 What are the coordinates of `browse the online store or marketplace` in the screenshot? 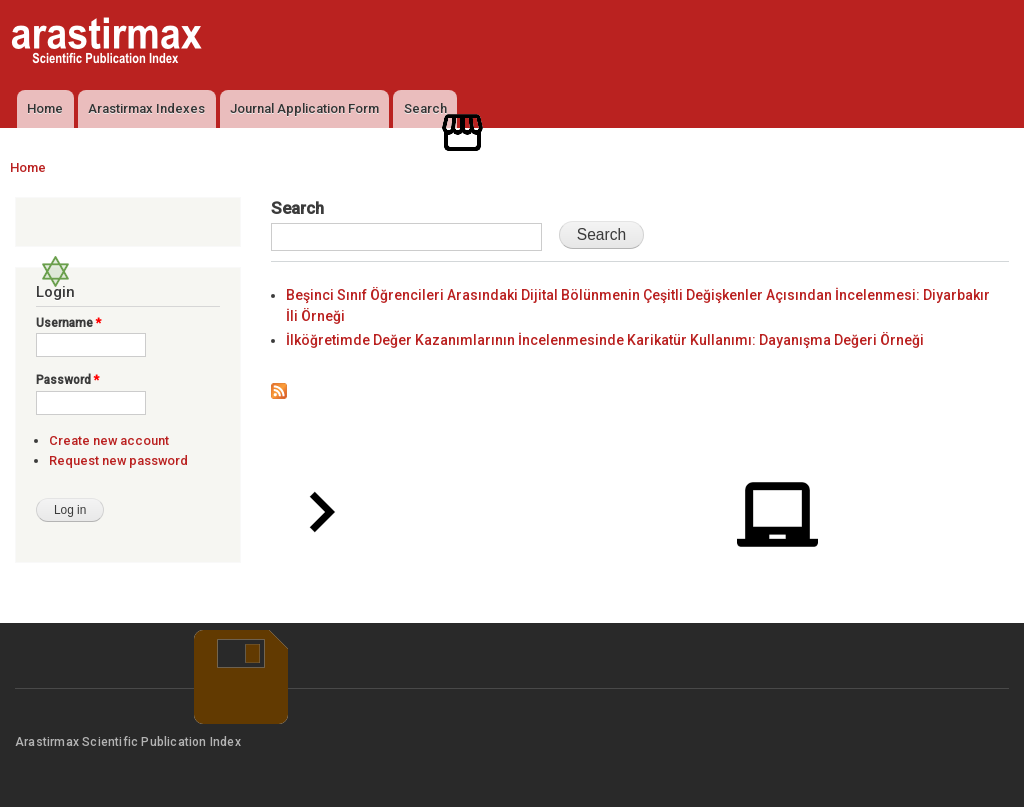 It's located at (462, 132).